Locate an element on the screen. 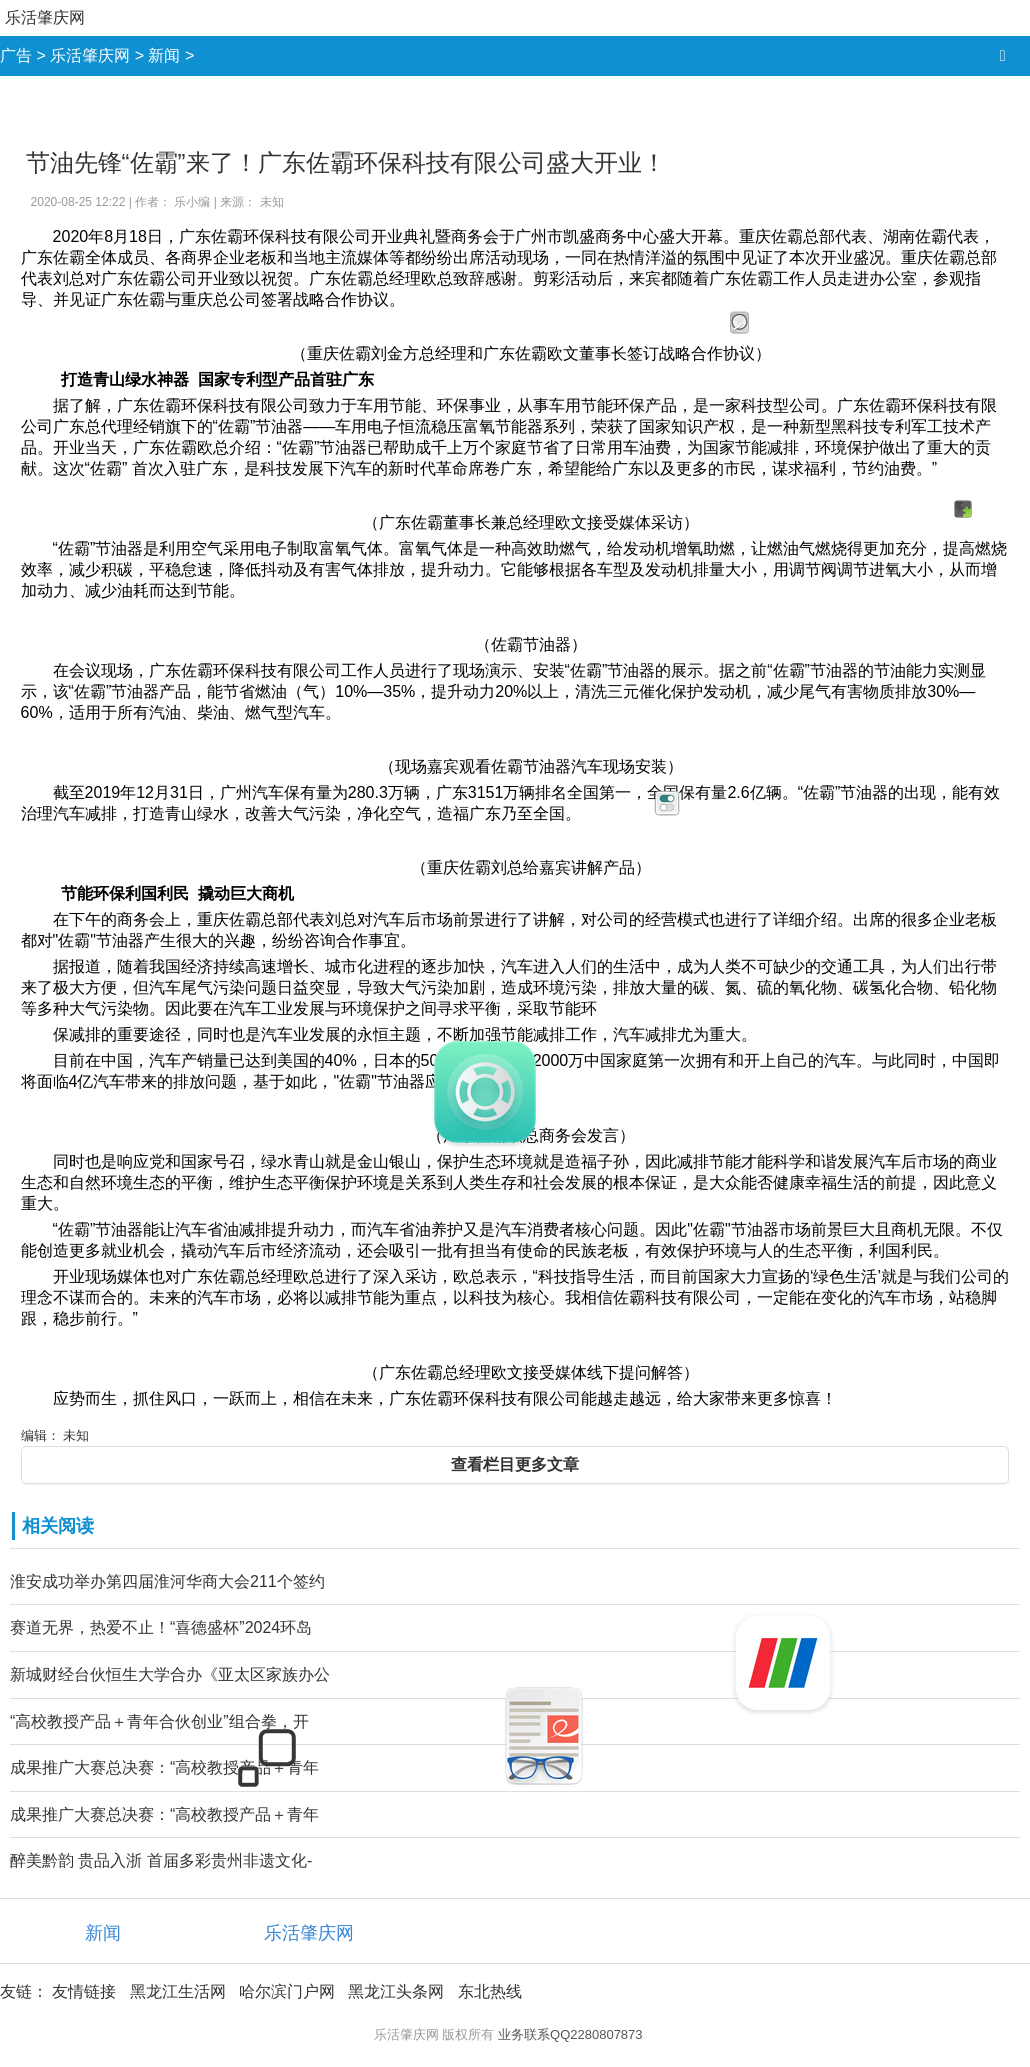 The width and height of the screenshot is (1030, 2067). access connected or mounted external drives is located at coordinates (267, 1758).